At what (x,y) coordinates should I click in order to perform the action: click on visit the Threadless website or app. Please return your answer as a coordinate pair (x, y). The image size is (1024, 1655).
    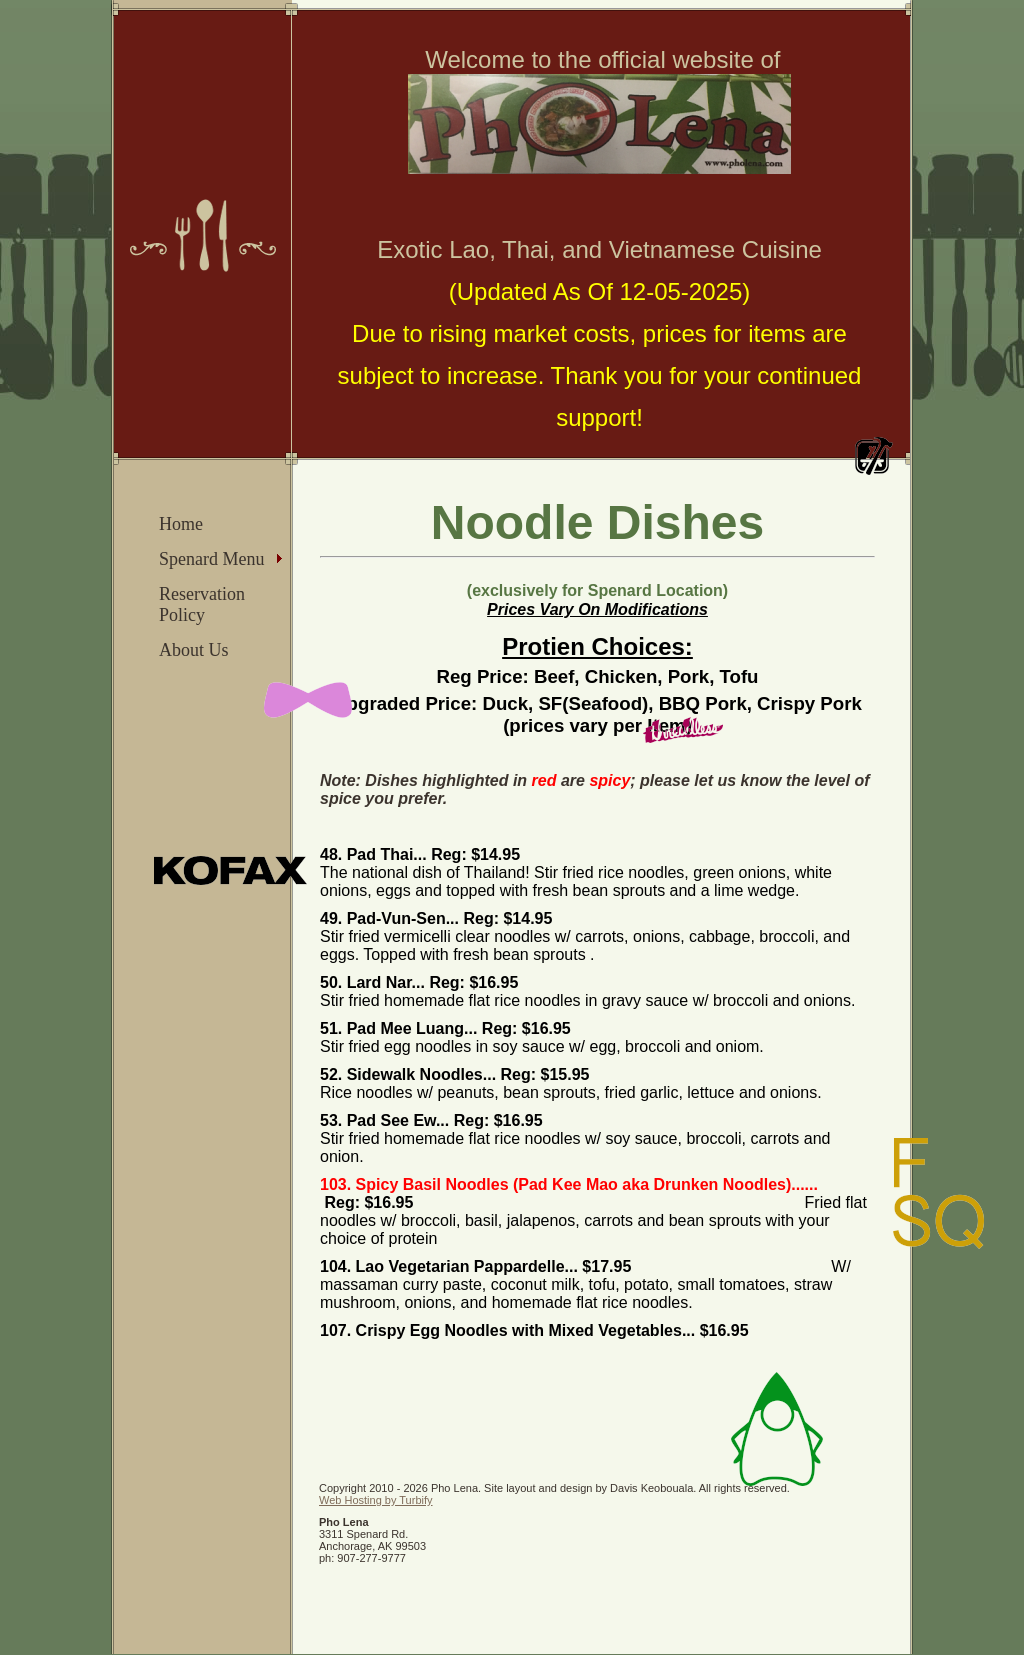
    Looking at the image, I should click on (683, 730).